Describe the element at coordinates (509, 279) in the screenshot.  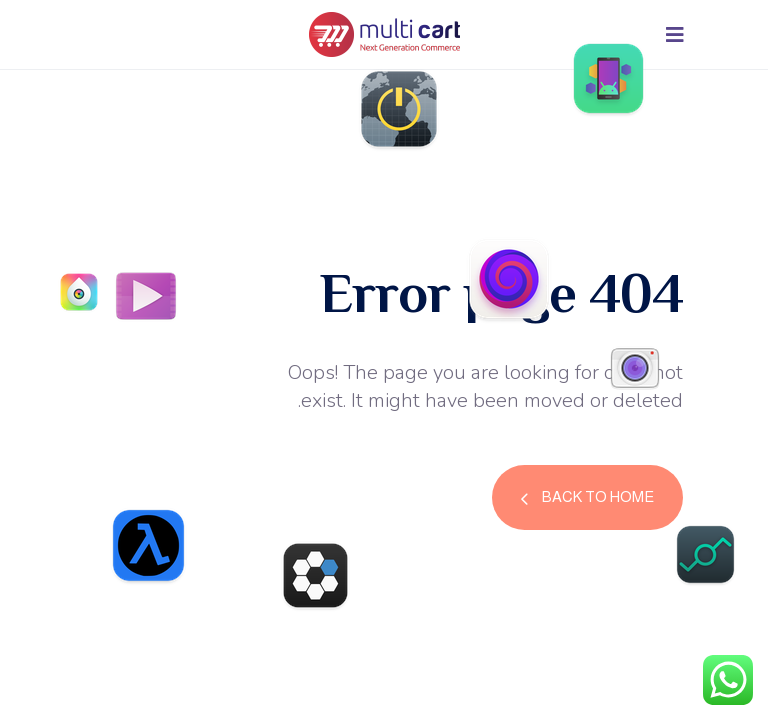
I see `open transporter app for uploading content to app store connect` at that location.